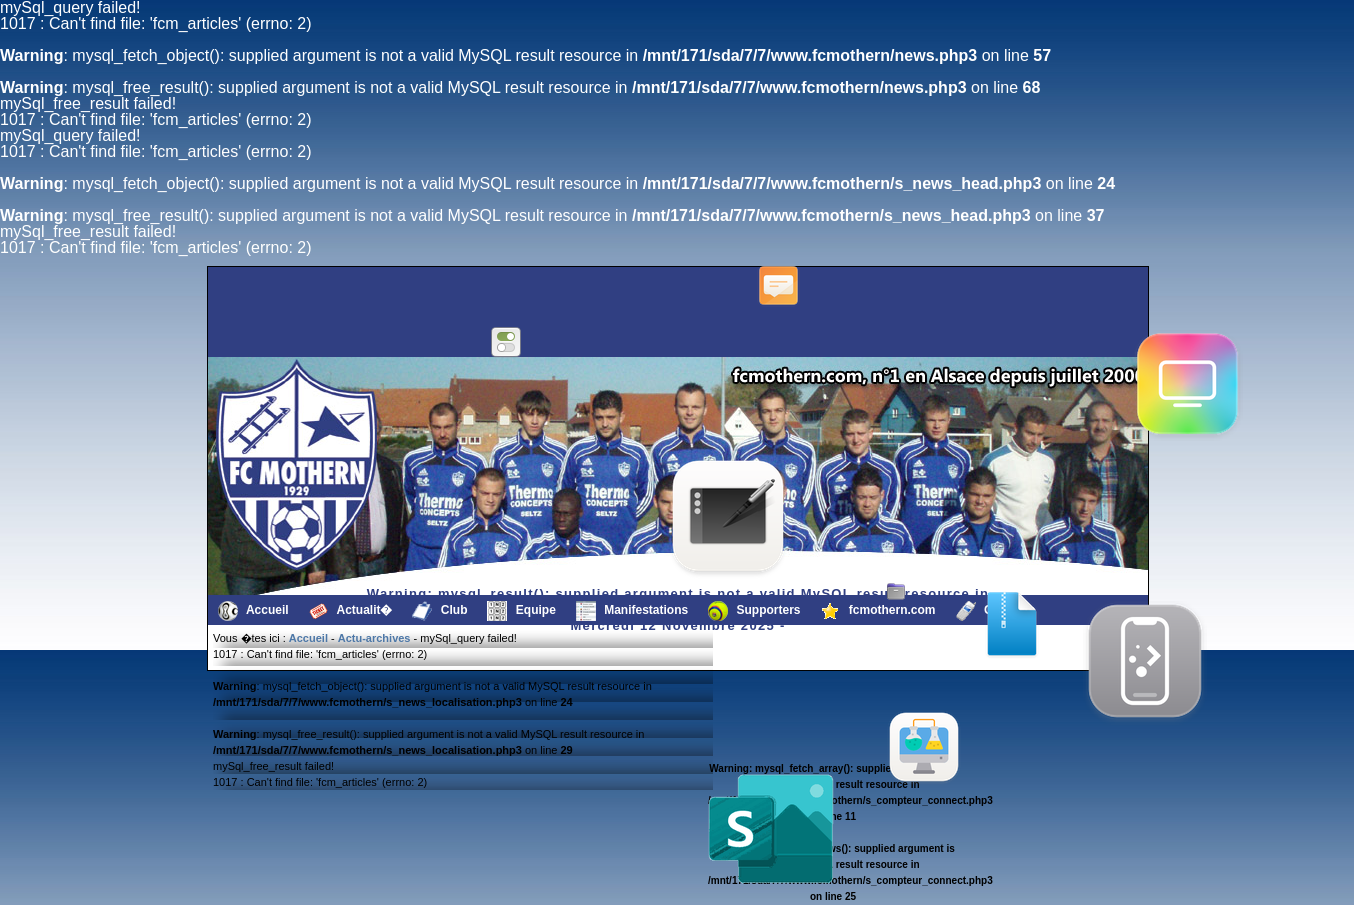  What do you see at coordinates (1145, 663) in the screenshot?
I see `configure kde connect settings` at bounding box center [1145, 663].